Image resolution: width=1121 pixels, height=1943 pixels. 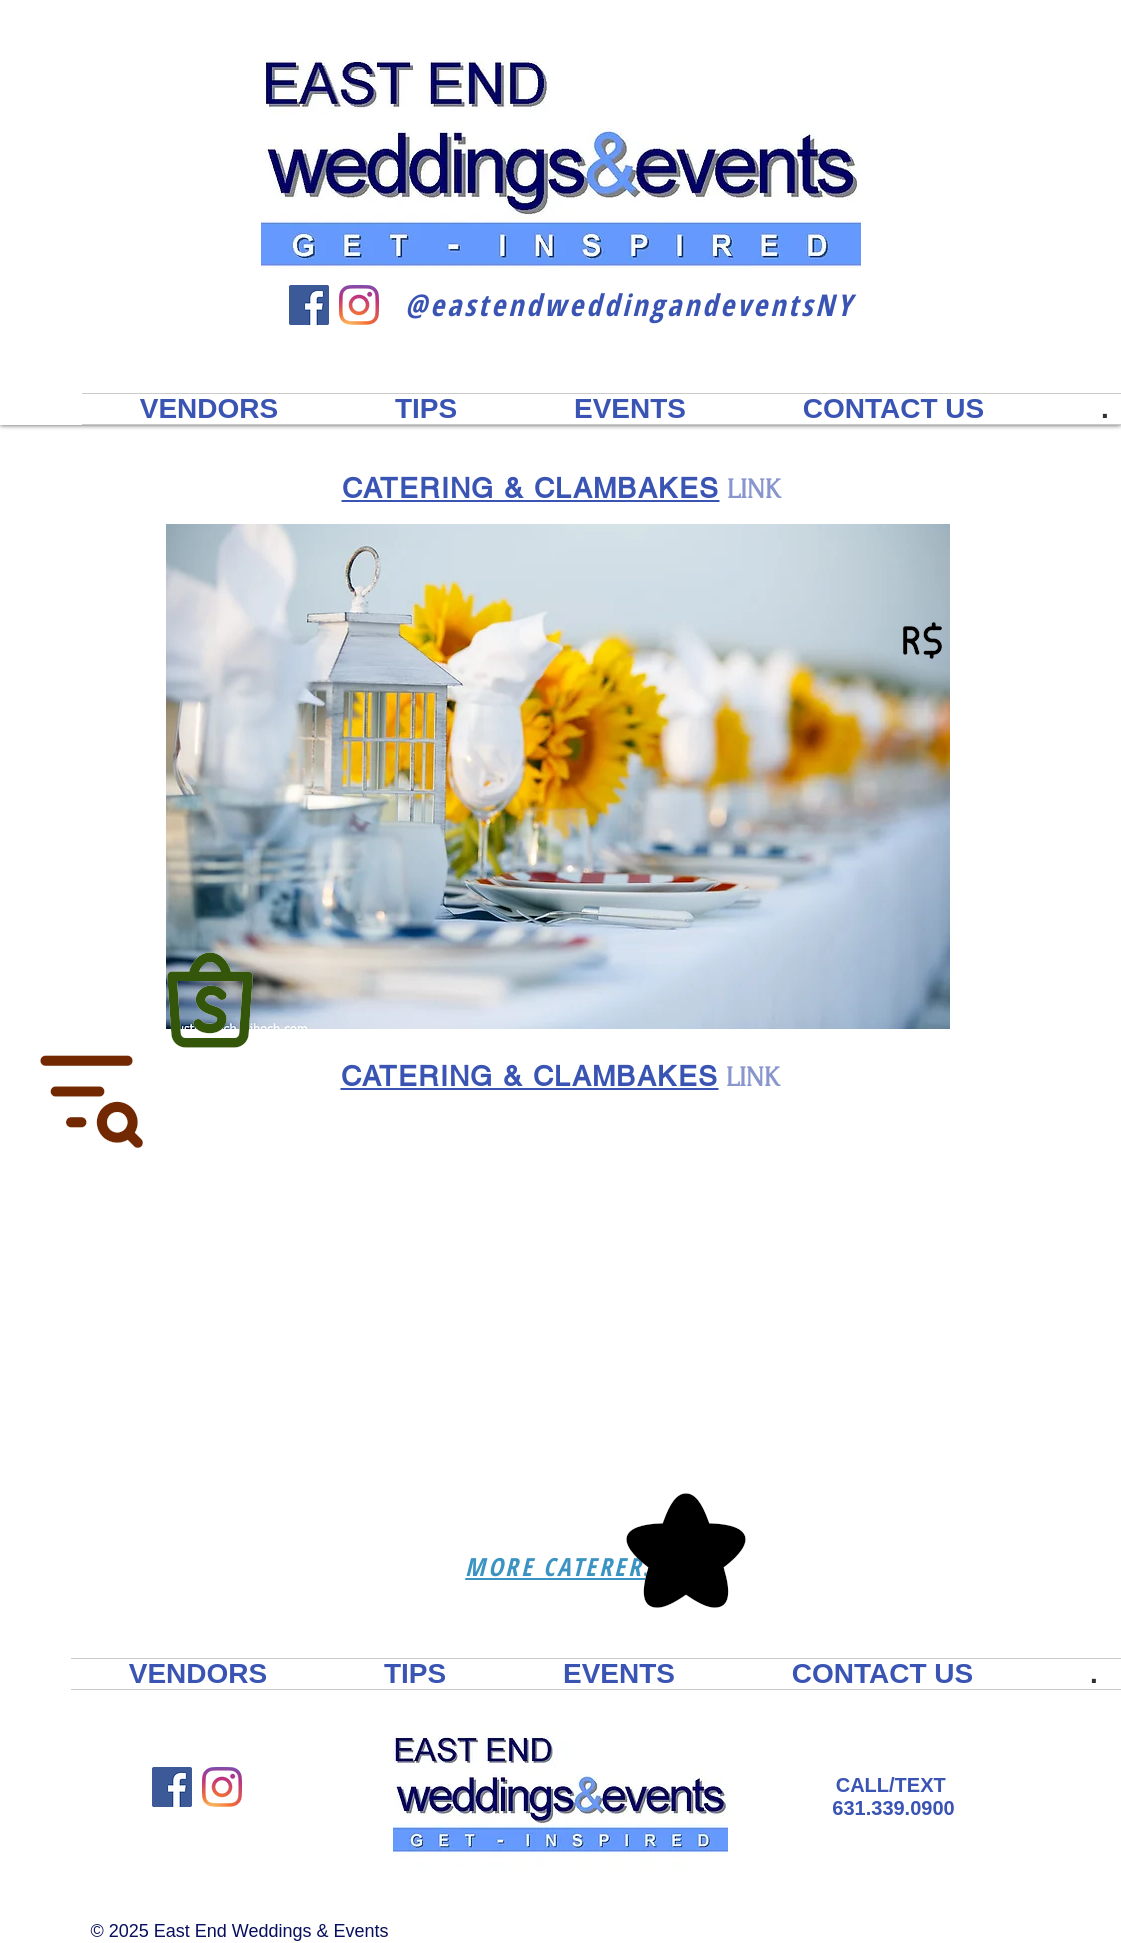 What do you see at coordinates (210, 1000) in the screenshot?
I see `open the Shopee shopping app` at bounding box center [210, 1000].